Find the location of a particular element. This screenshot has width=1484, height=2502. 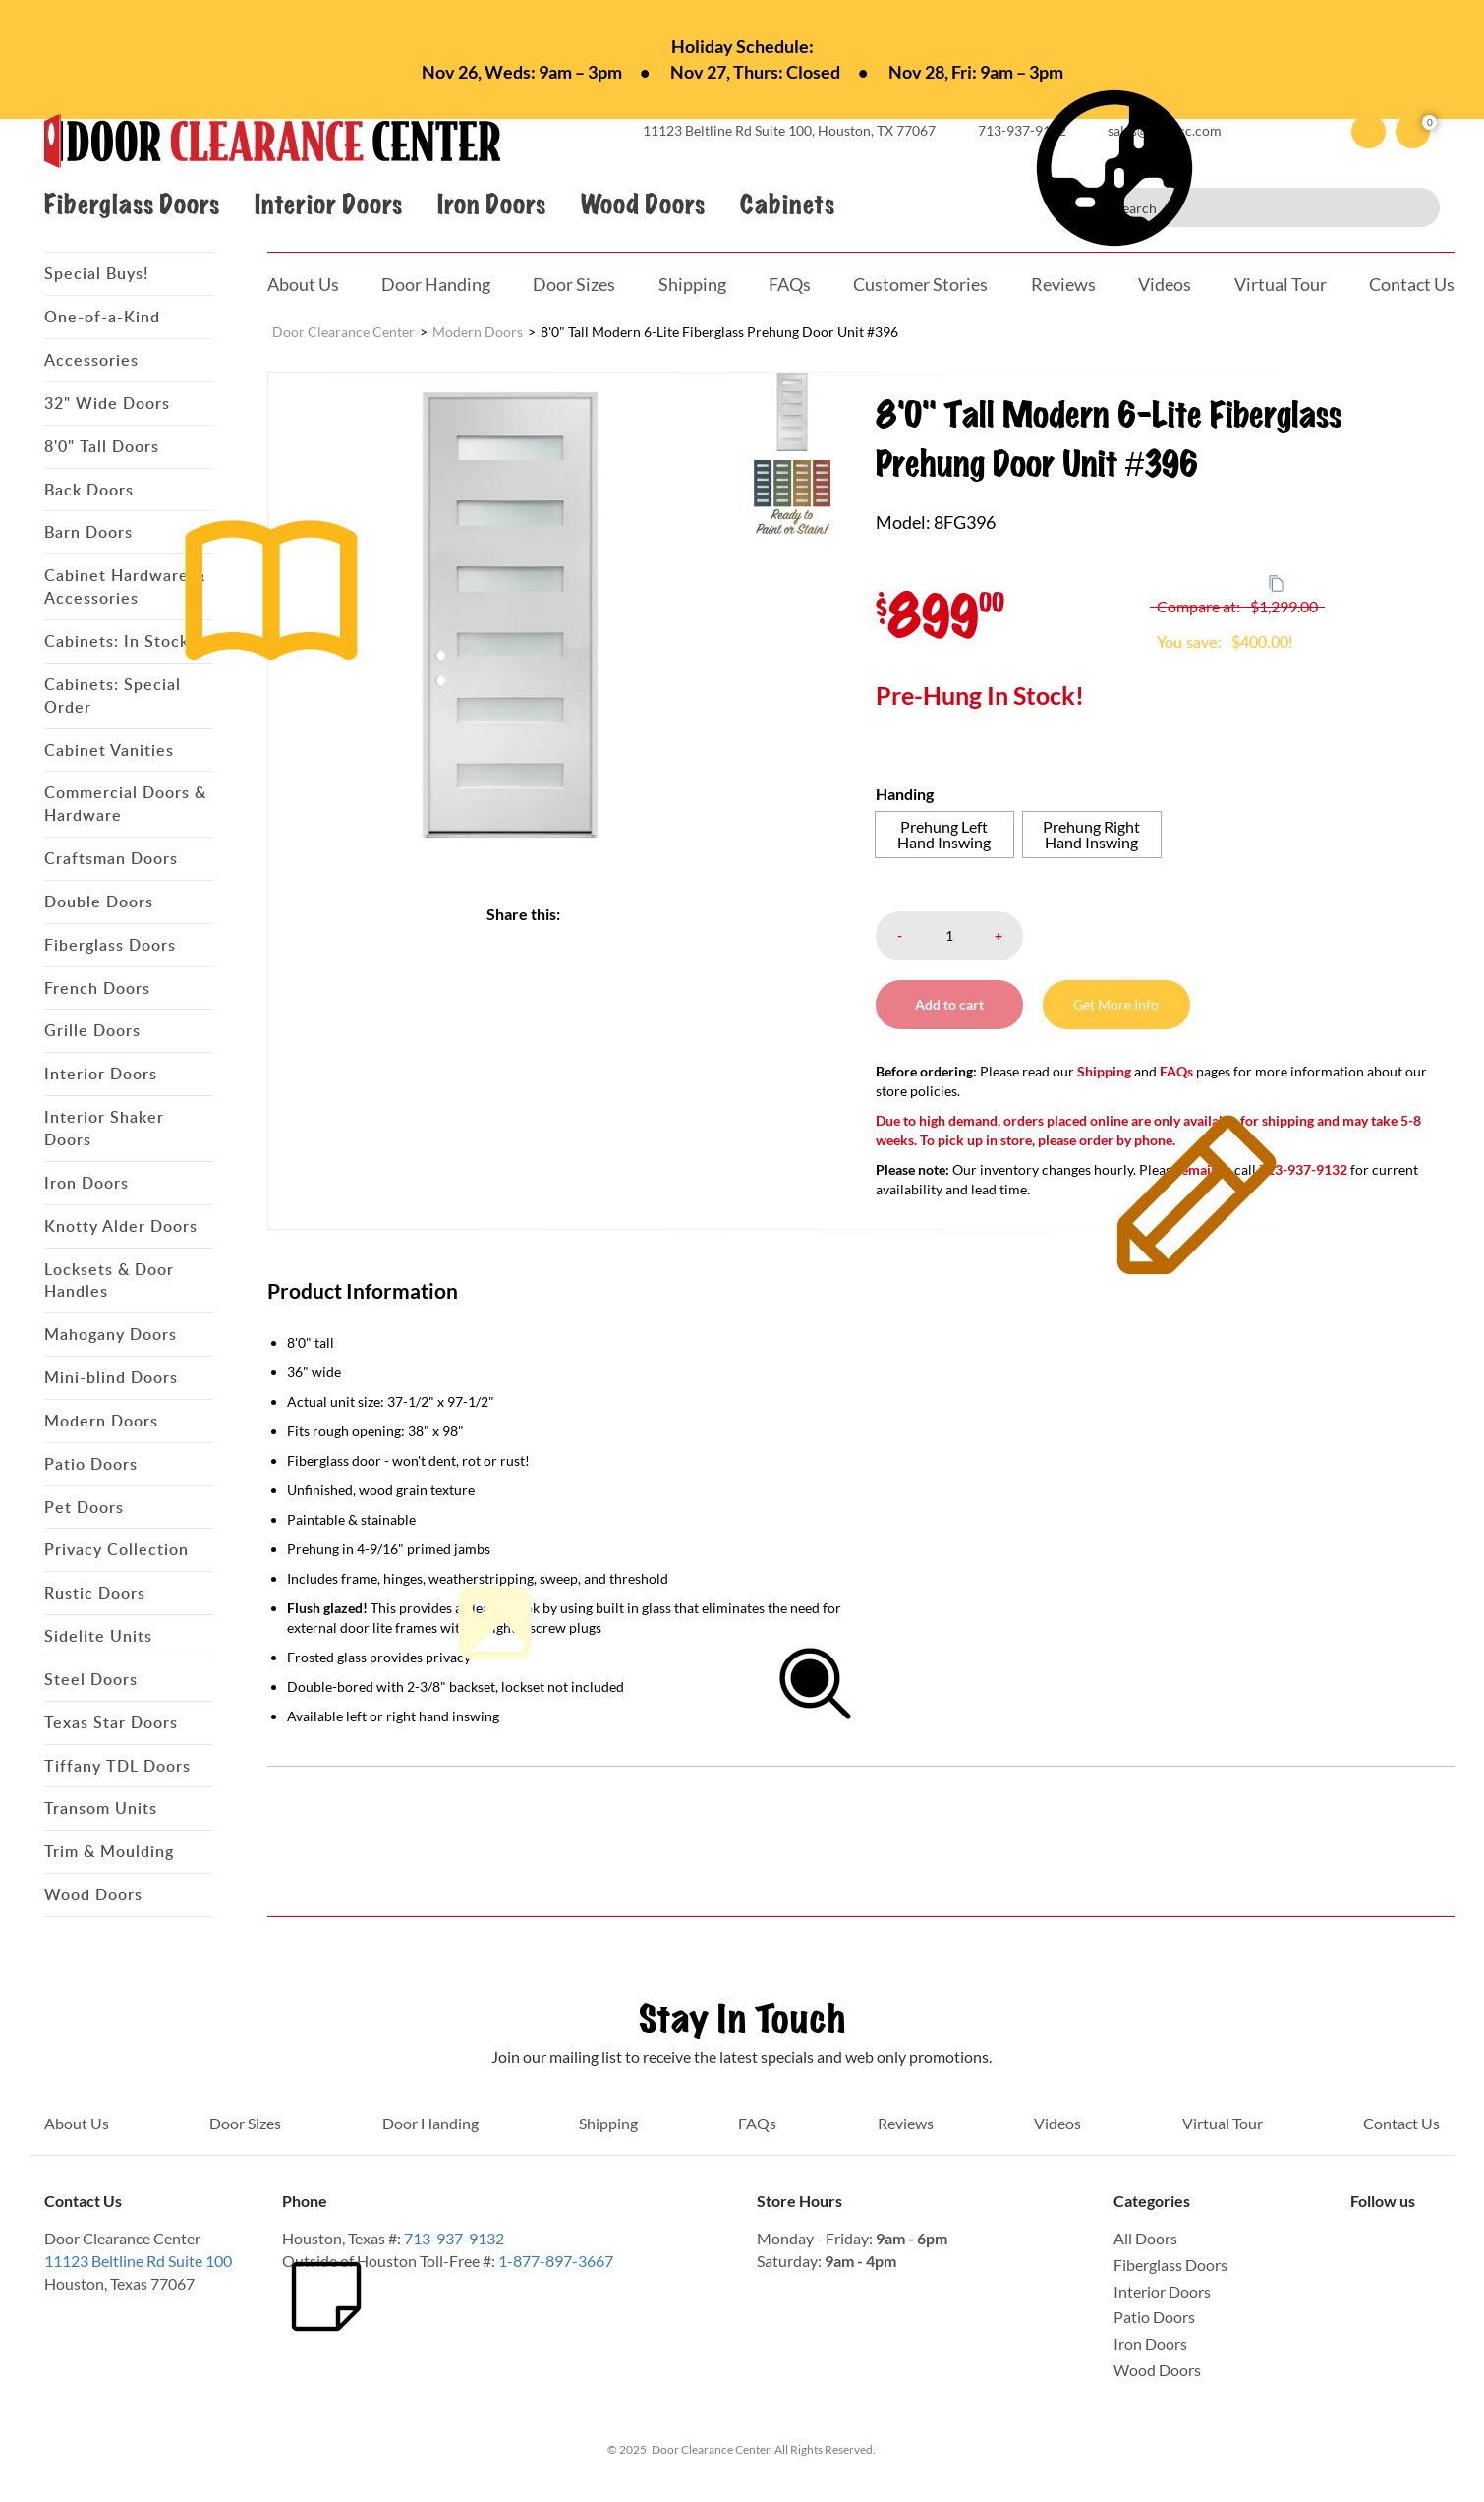

search for content or items is located at coordinates (815, 1683).